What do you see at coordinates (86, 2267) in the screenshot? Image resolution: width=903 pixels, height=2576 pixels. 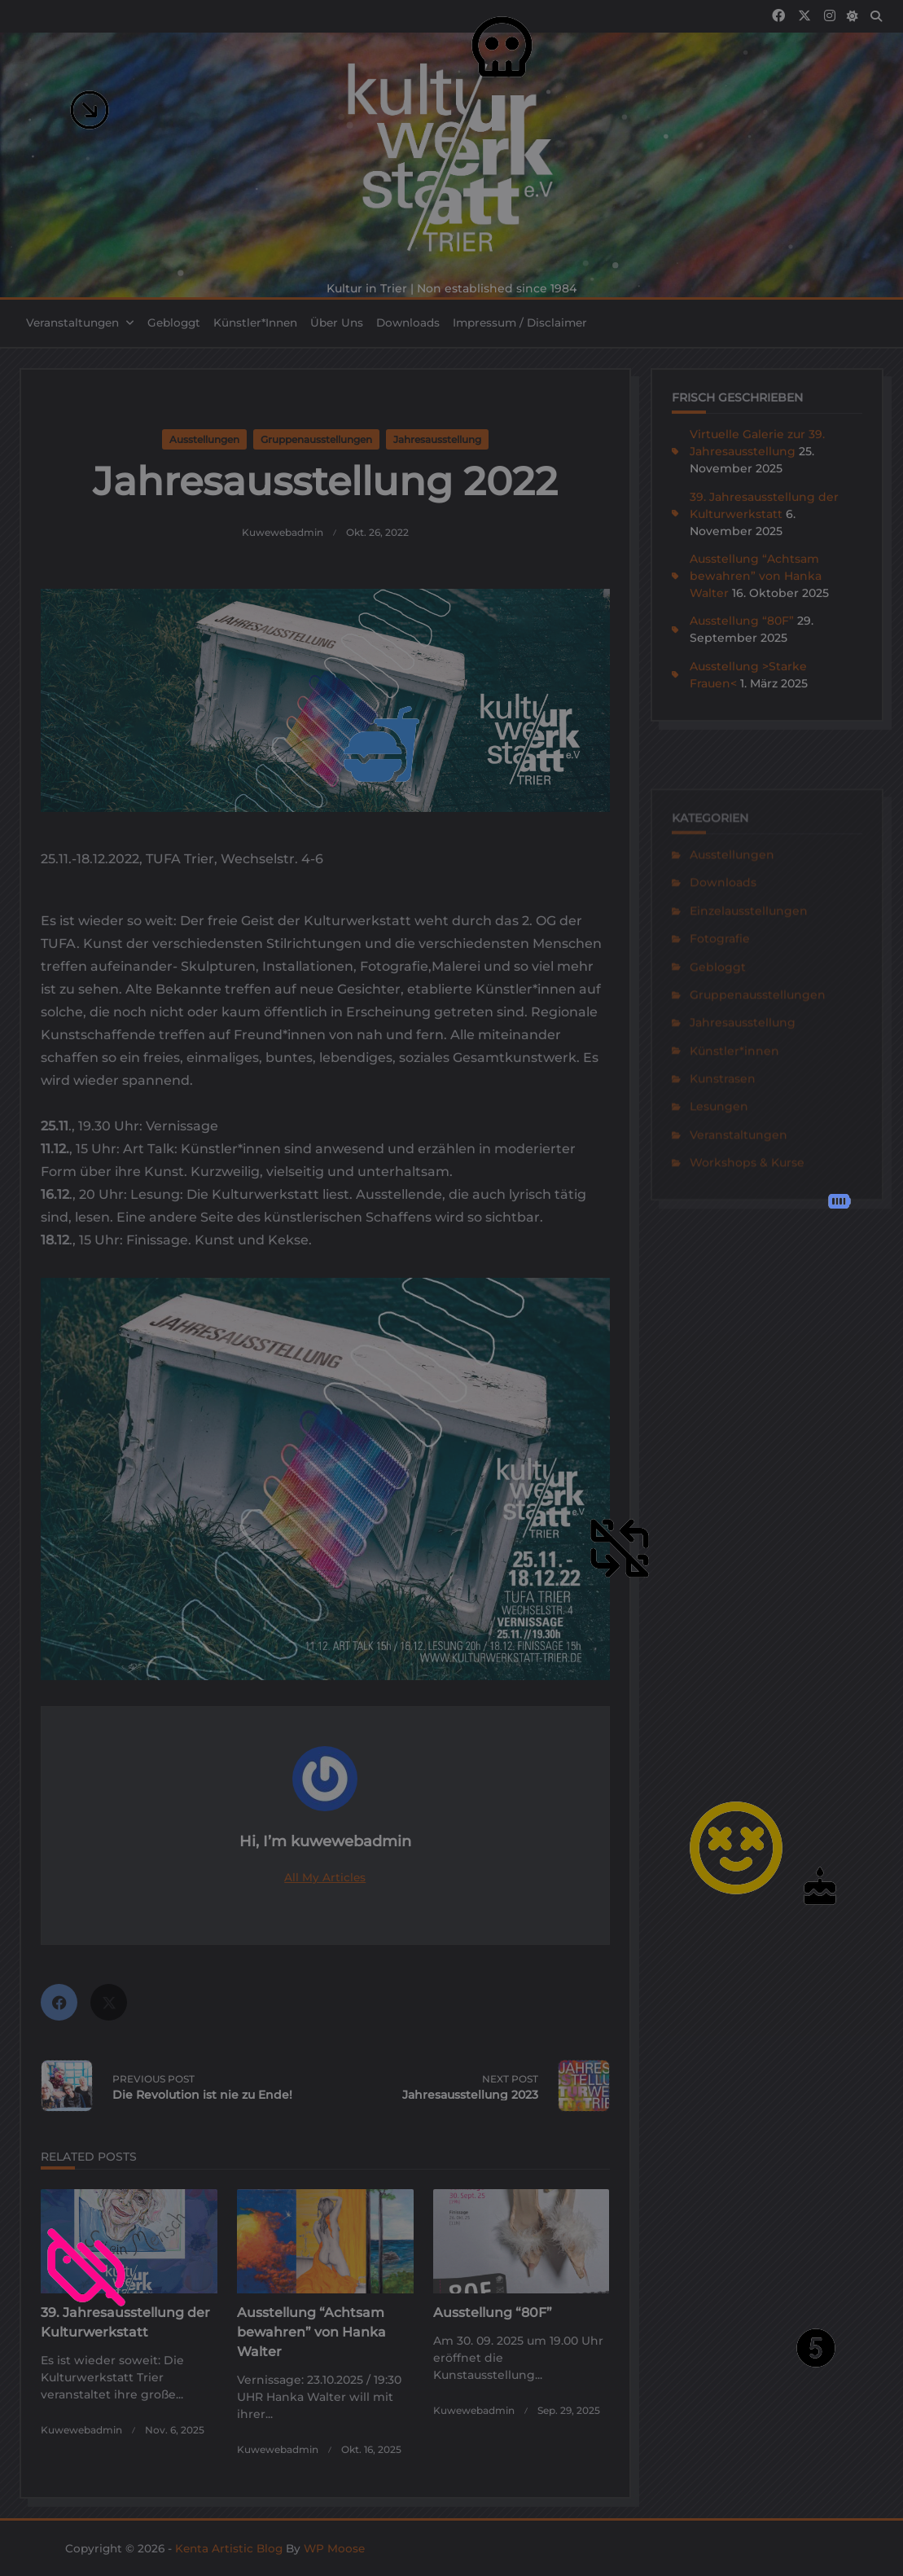 I see `disable or remove tags` at bounding box center [86, 2267].